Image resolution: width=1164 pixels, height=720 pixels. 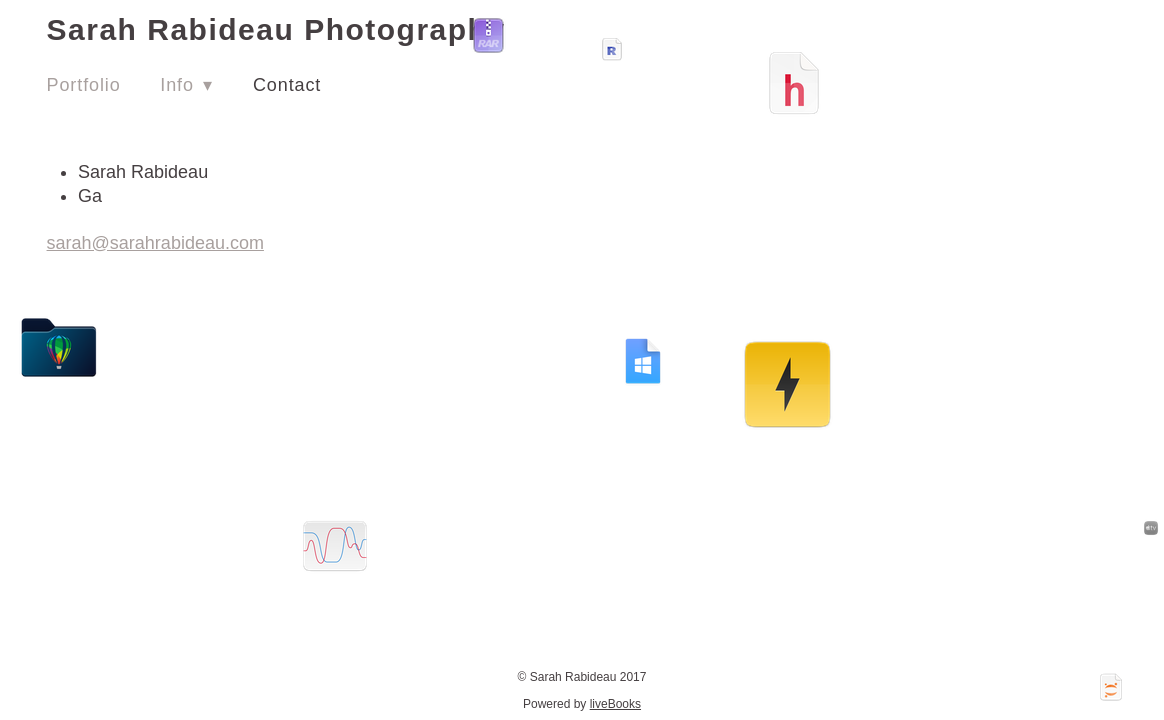 What do you see at coordinates (1151, 528) in the screenshot?
I see `open the Apple TV app` at bounding box center [1151, 528].